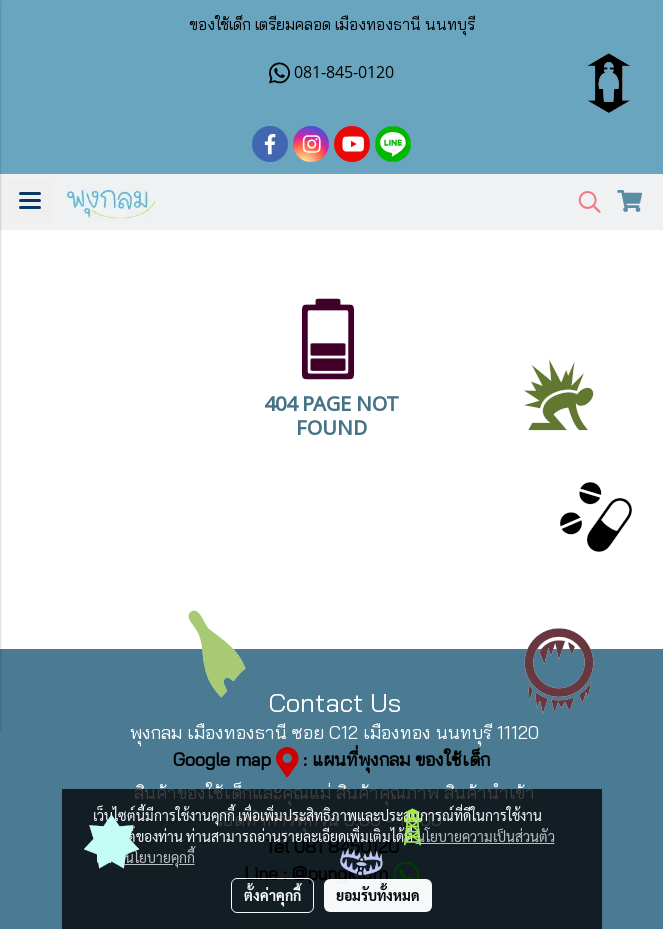 The height and width of the screenshot is (929, 663). I want to click on set a trap for enemies or animals, so click(361, 860).